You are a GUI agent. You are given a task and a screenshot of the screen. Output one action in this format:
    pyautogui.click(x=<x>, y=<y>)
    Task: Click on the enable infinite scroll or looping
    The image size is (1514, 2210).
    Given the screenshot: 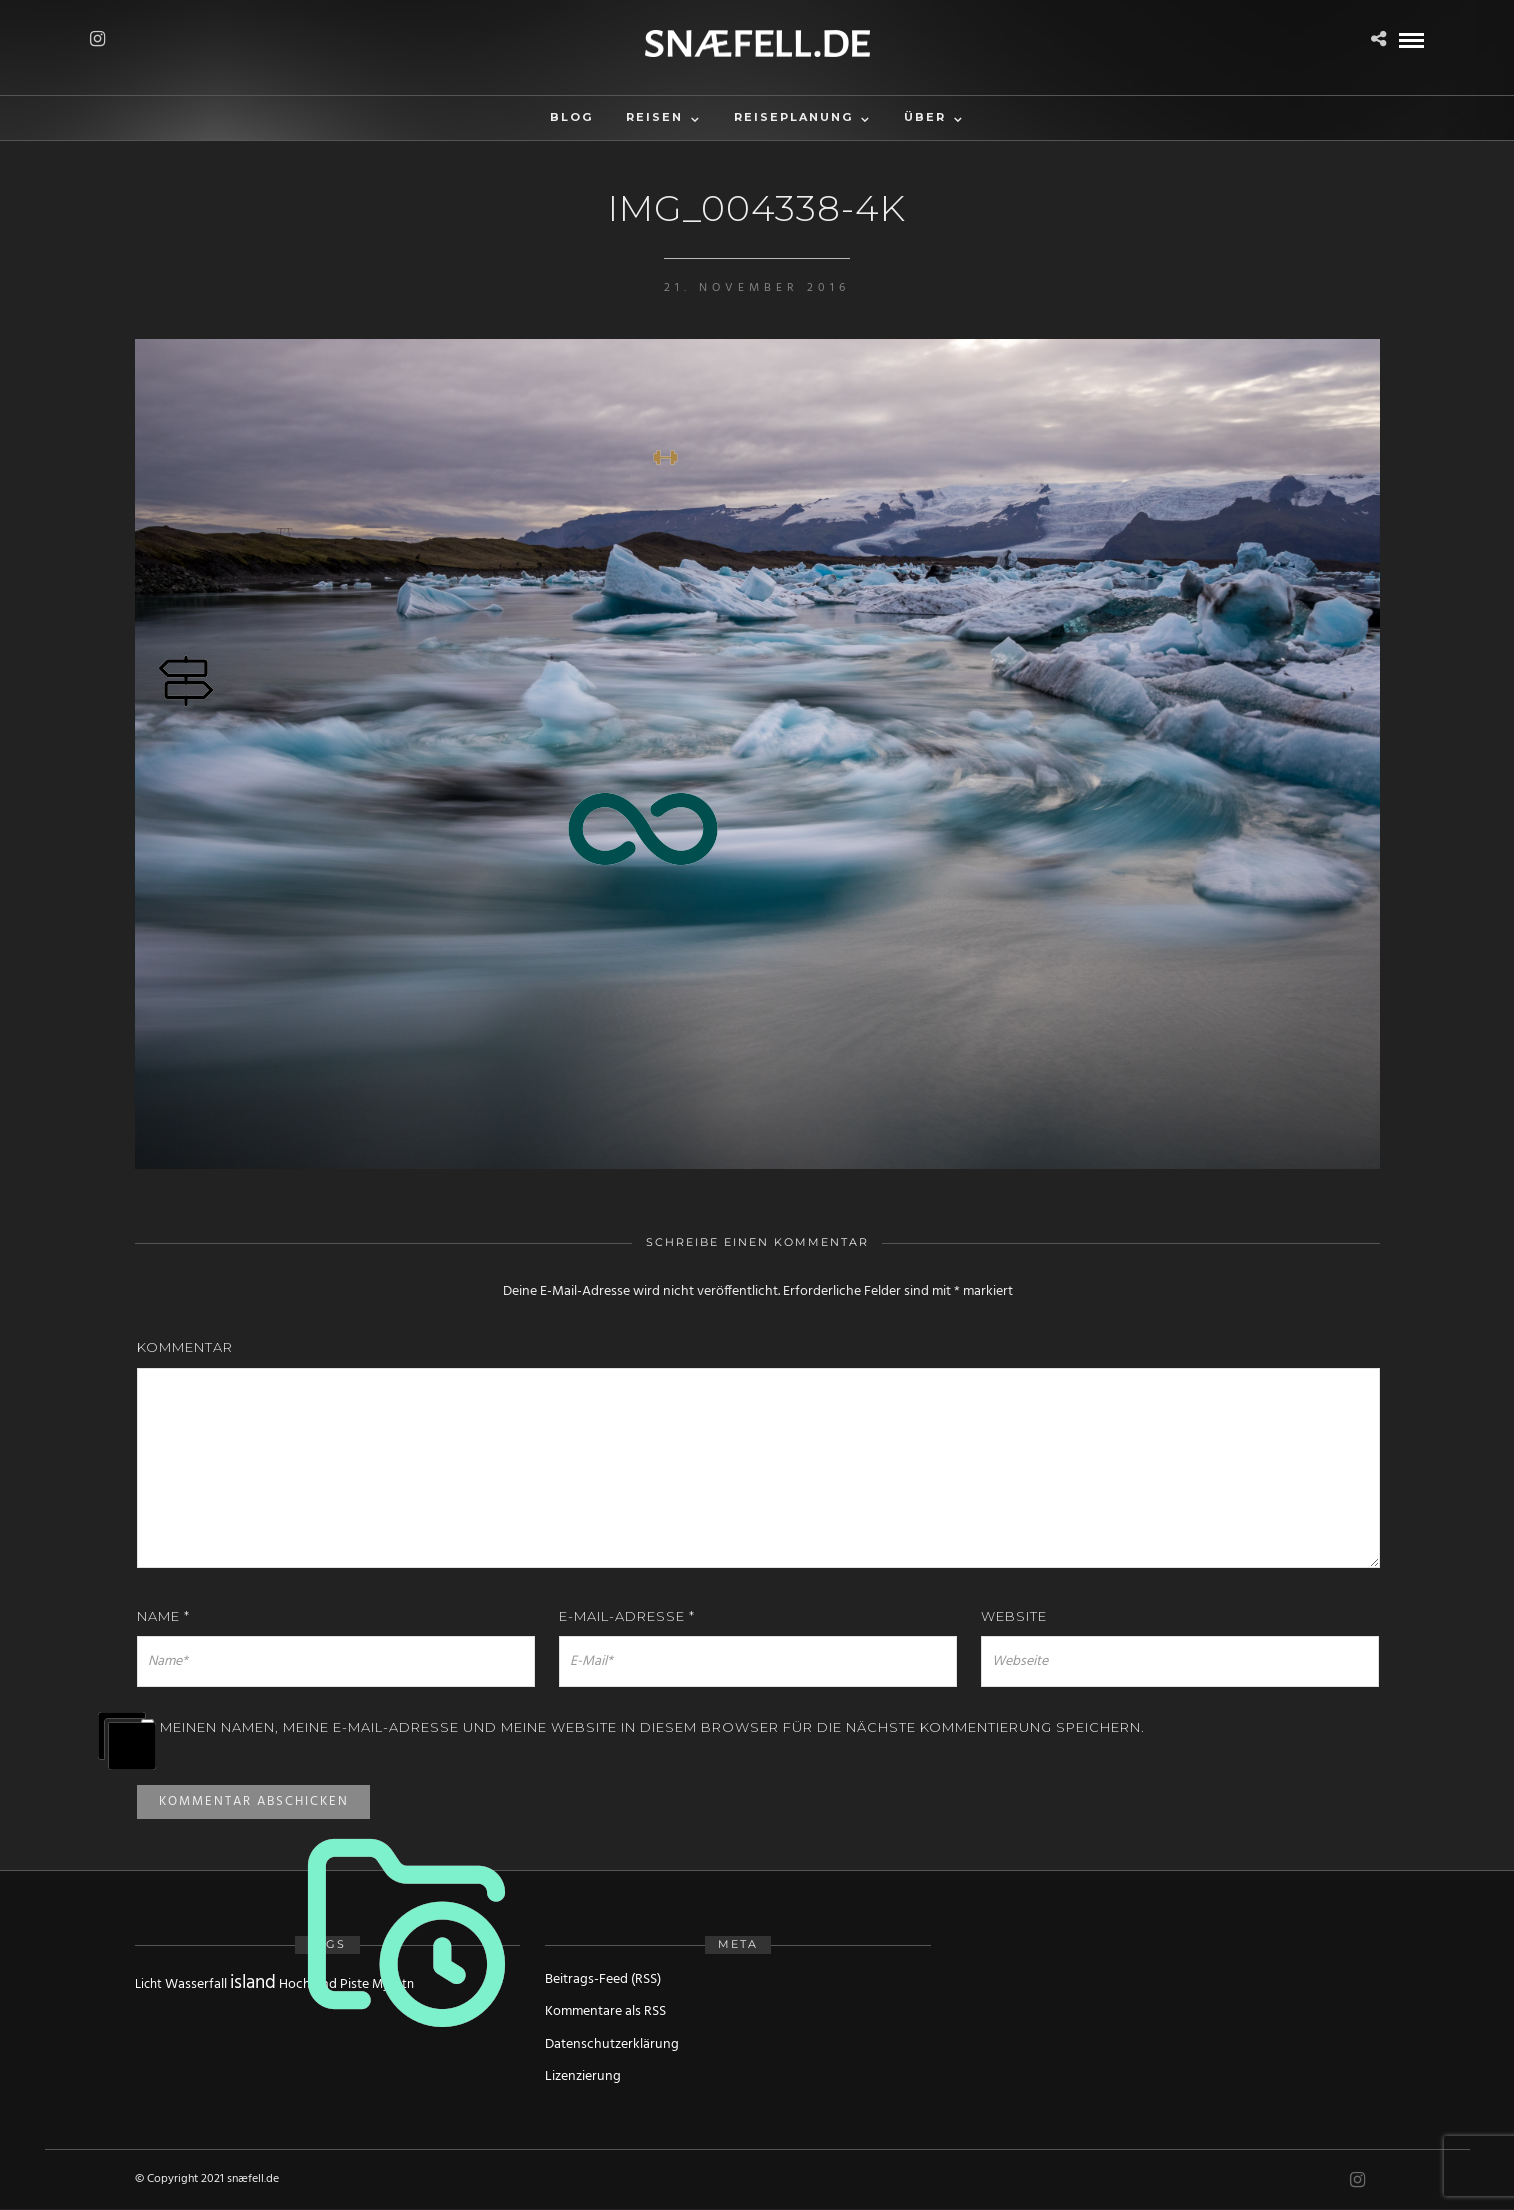 What is the action you would take?
    pyautogui.click(x=643, y=829)
    